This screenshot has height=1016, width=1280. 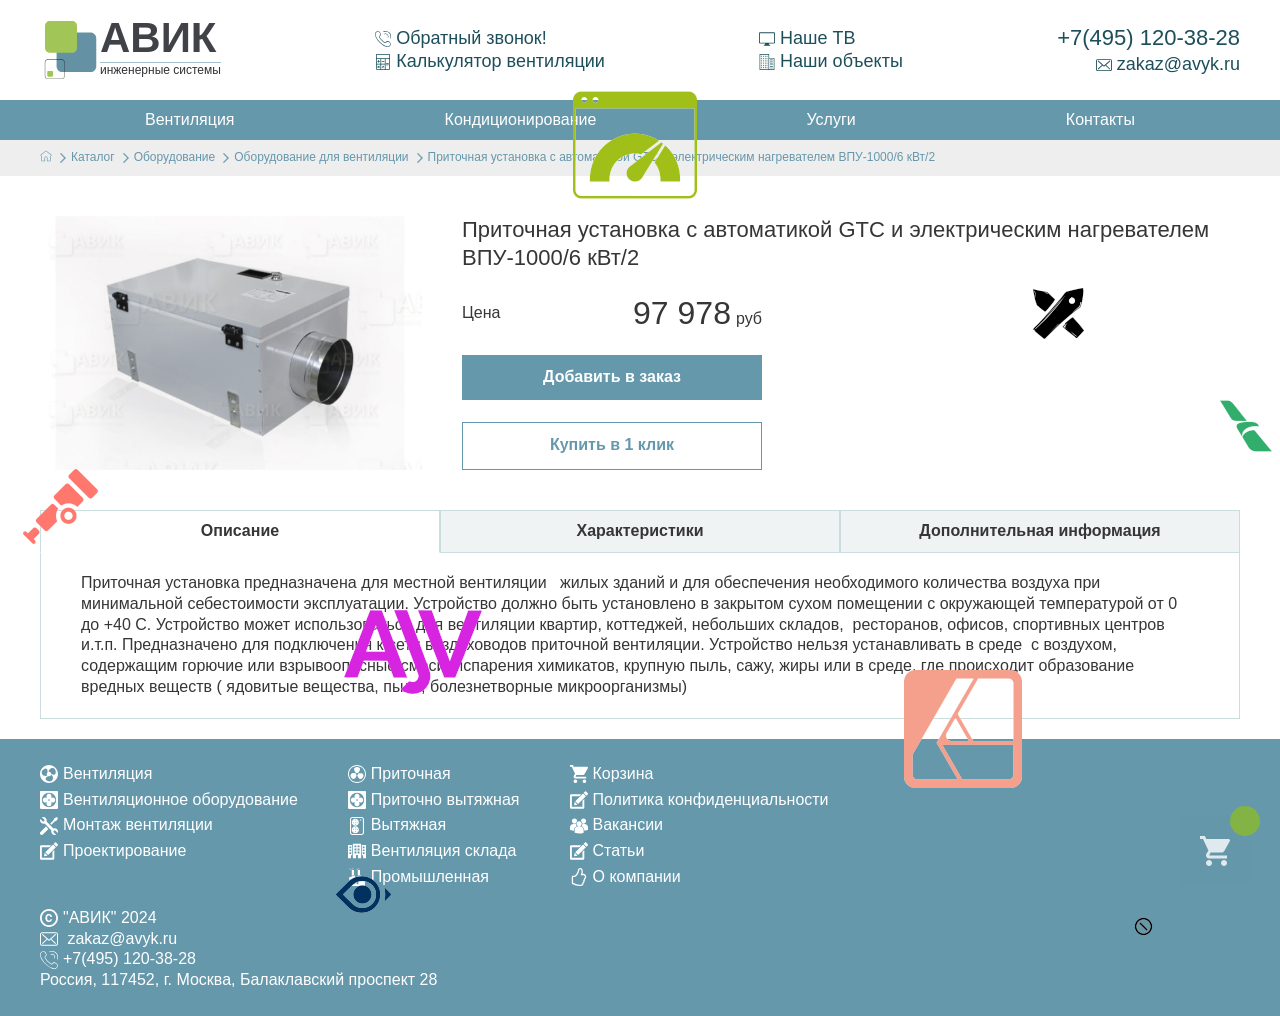 I want to click on opentelemetry logo, so click(x=60, y=506).